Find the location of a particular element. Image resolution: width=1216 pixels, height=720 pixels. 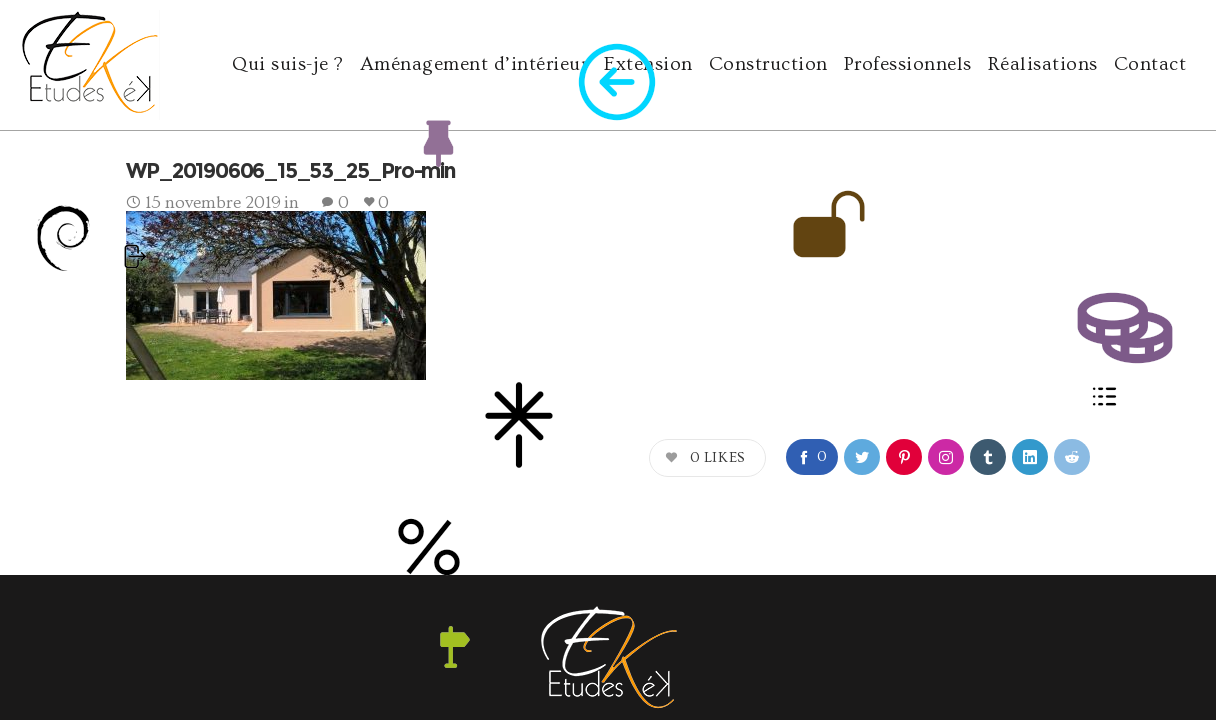

view your coin balance or currency is located at coordinates (1125, 328).